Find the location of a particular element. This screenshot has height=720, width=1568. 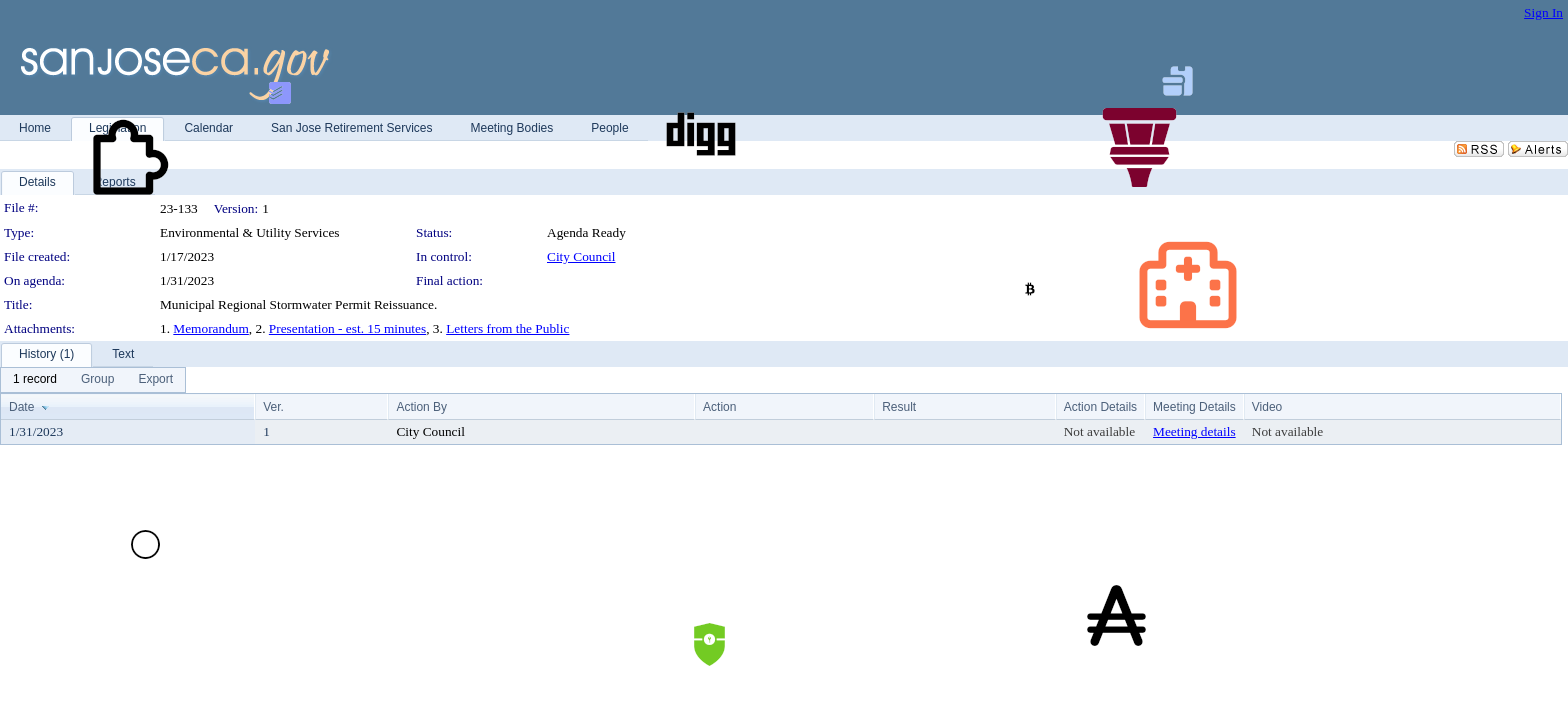

access plugins or extensions is located at coordinates (127, 161).